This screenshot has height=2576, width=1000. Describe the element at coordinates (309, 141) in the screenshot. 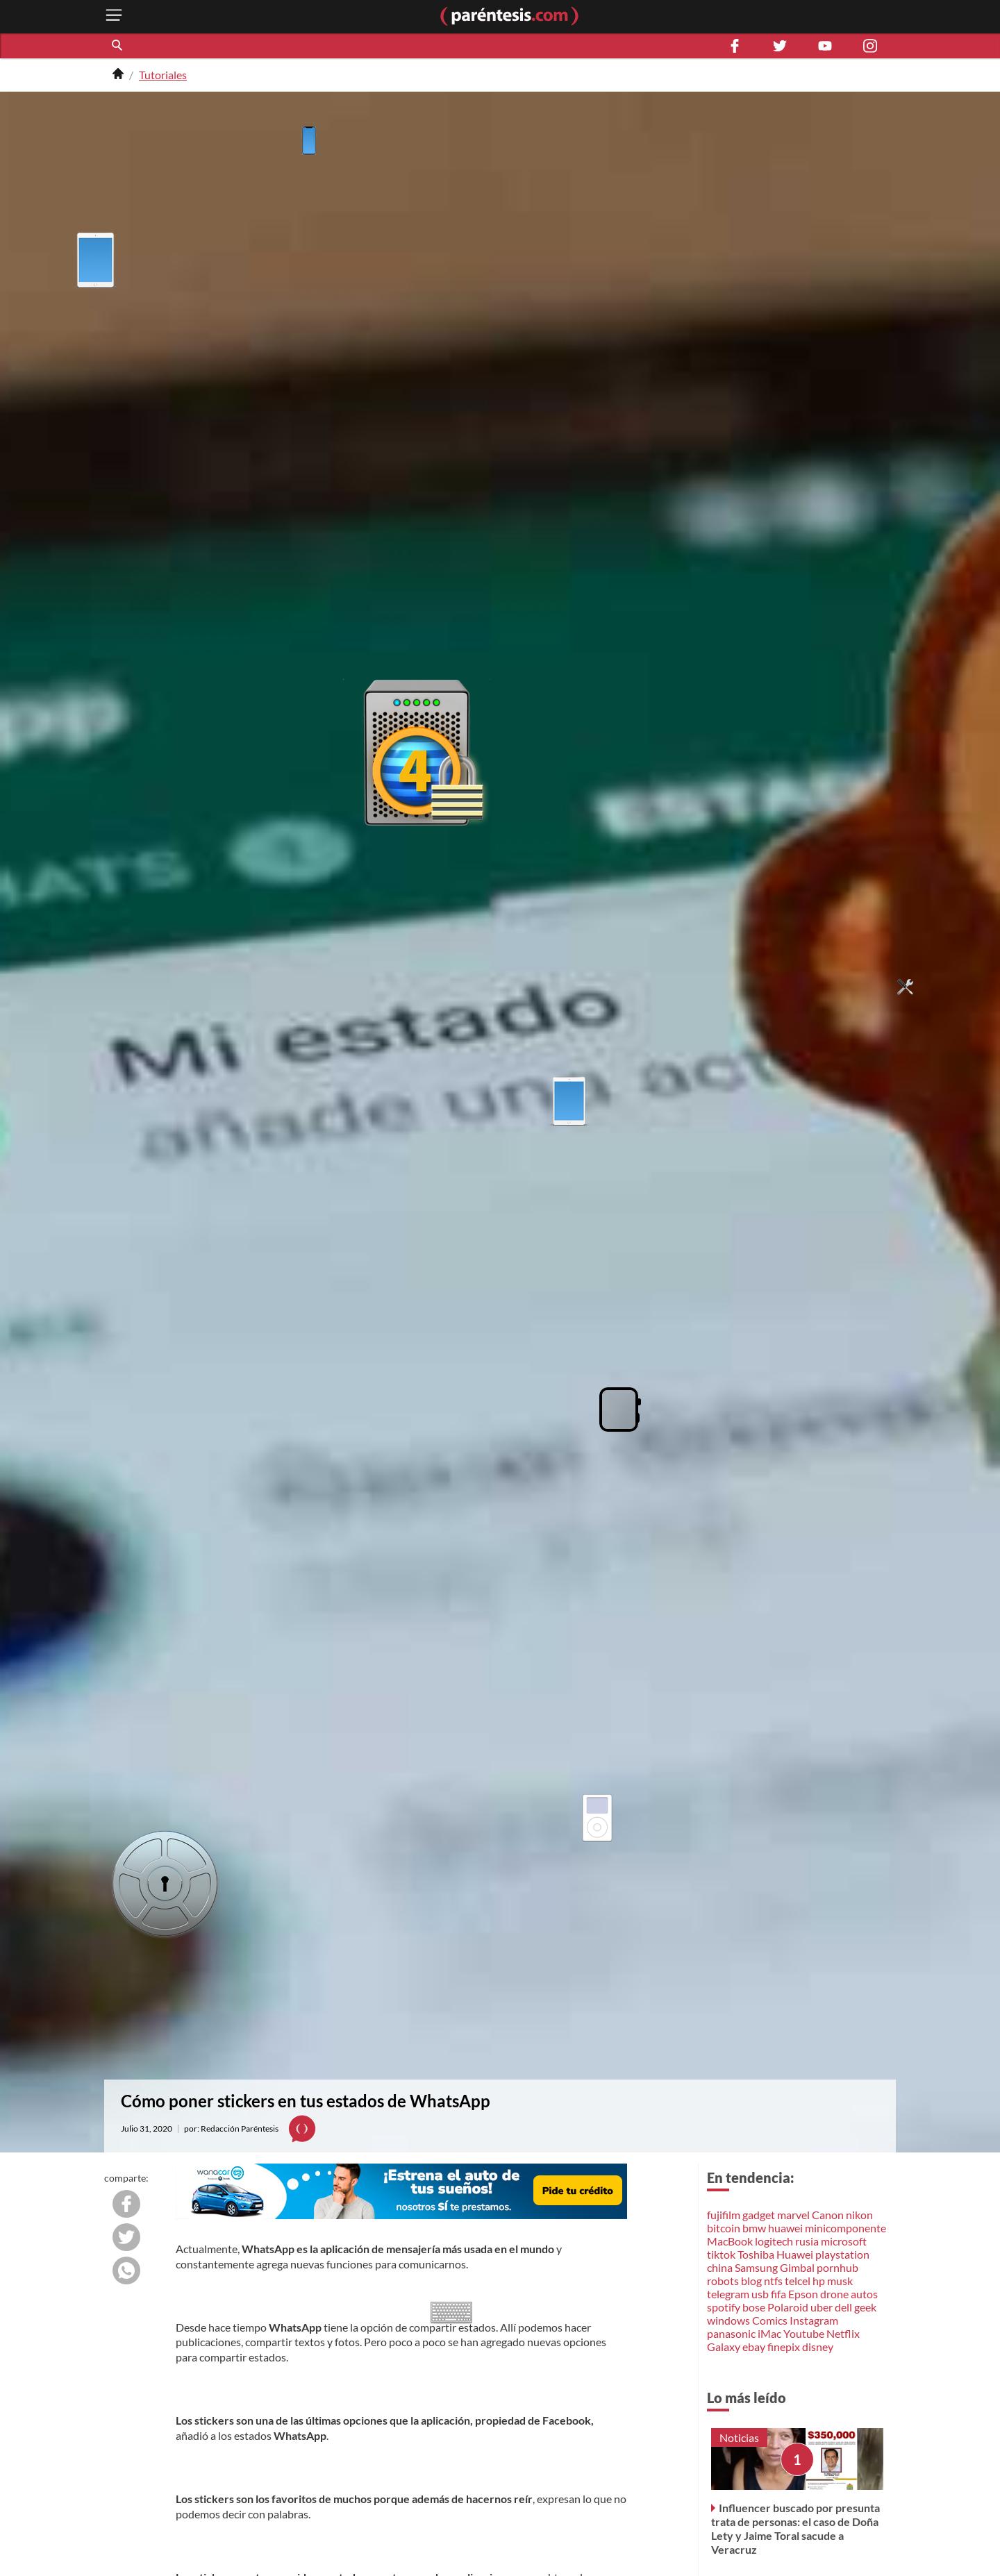

I see `iPhone 12 device icon` at that location.